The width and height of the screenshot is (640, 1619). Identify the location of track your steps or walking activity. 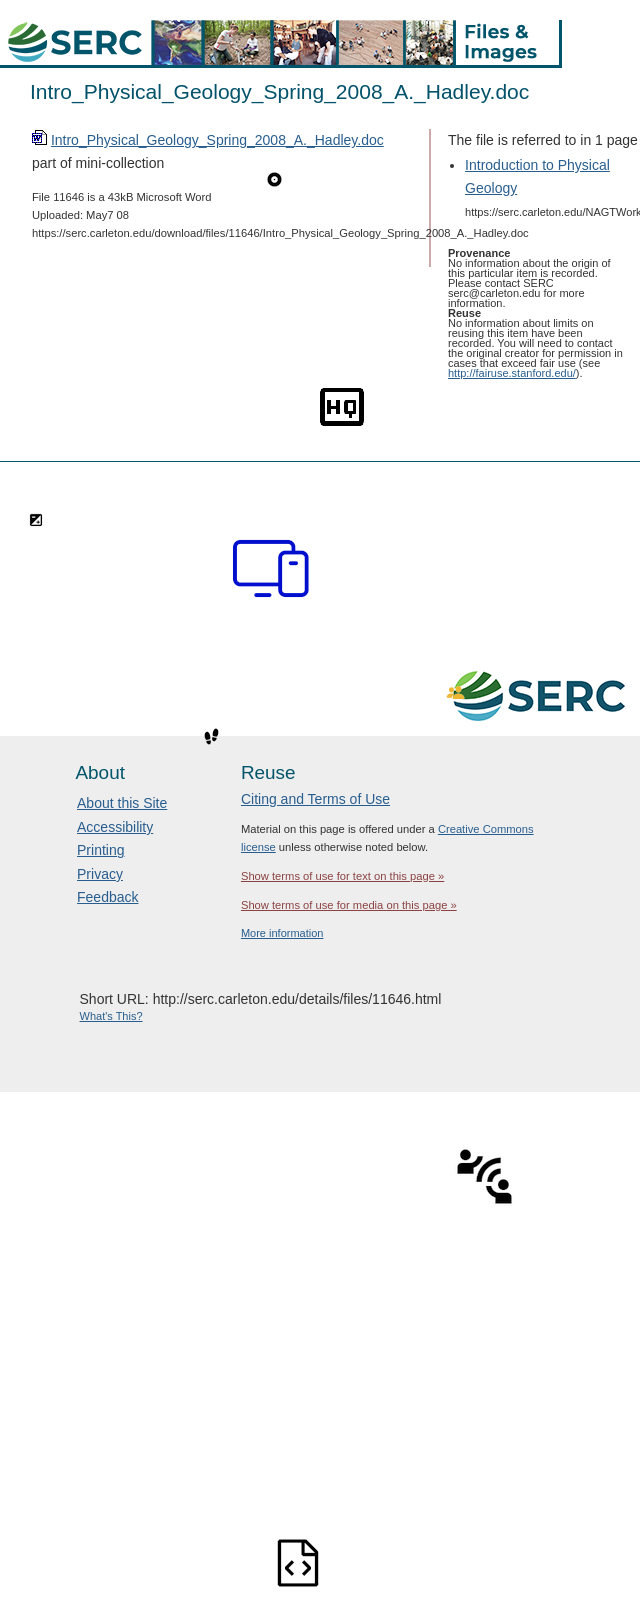
(211, 736).